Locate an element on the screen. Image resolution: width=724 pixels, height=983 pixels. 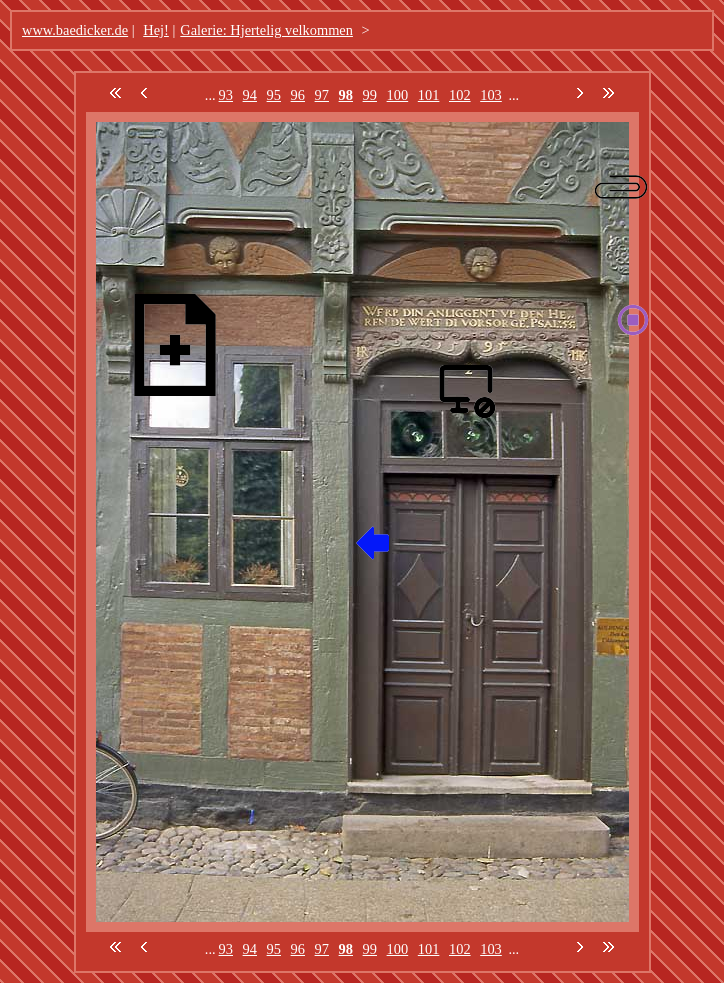
go back to the previous screen is located at coordinates (374, 543).